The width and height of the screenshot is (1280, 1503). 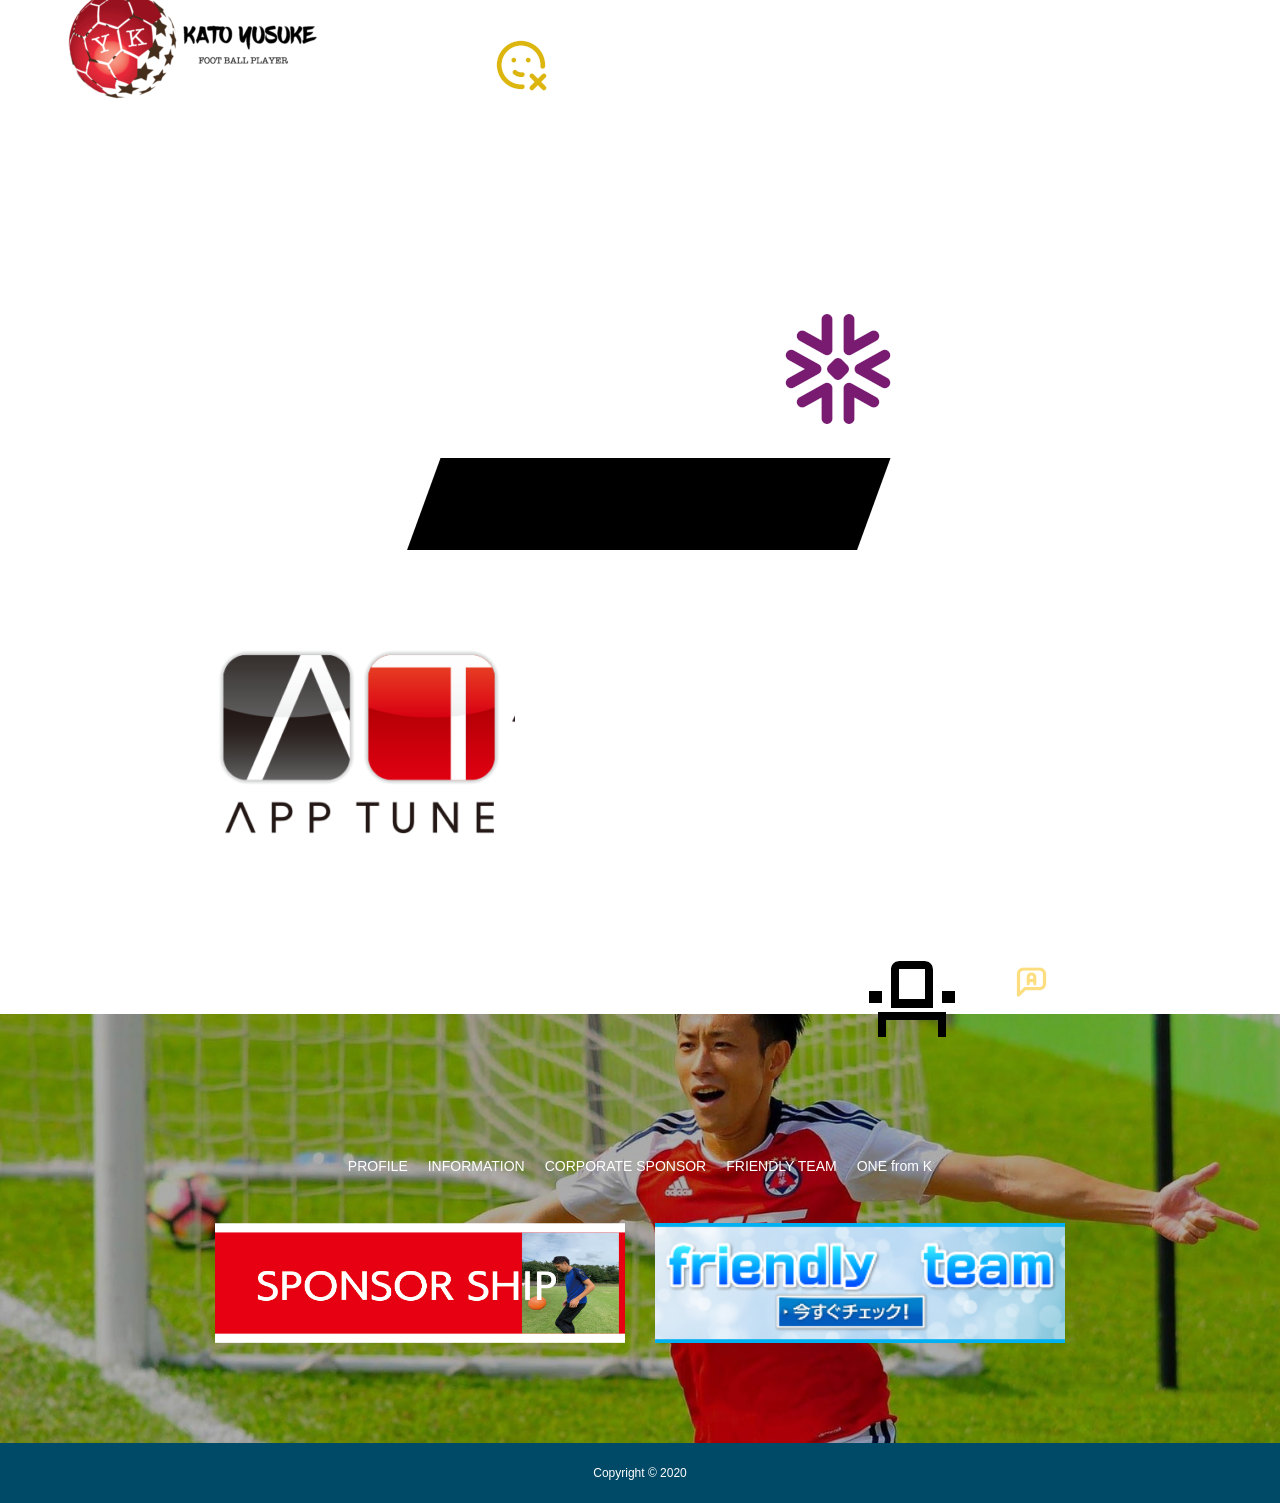 I want to click on select or reserve a seat, so click(x=912, y=999).